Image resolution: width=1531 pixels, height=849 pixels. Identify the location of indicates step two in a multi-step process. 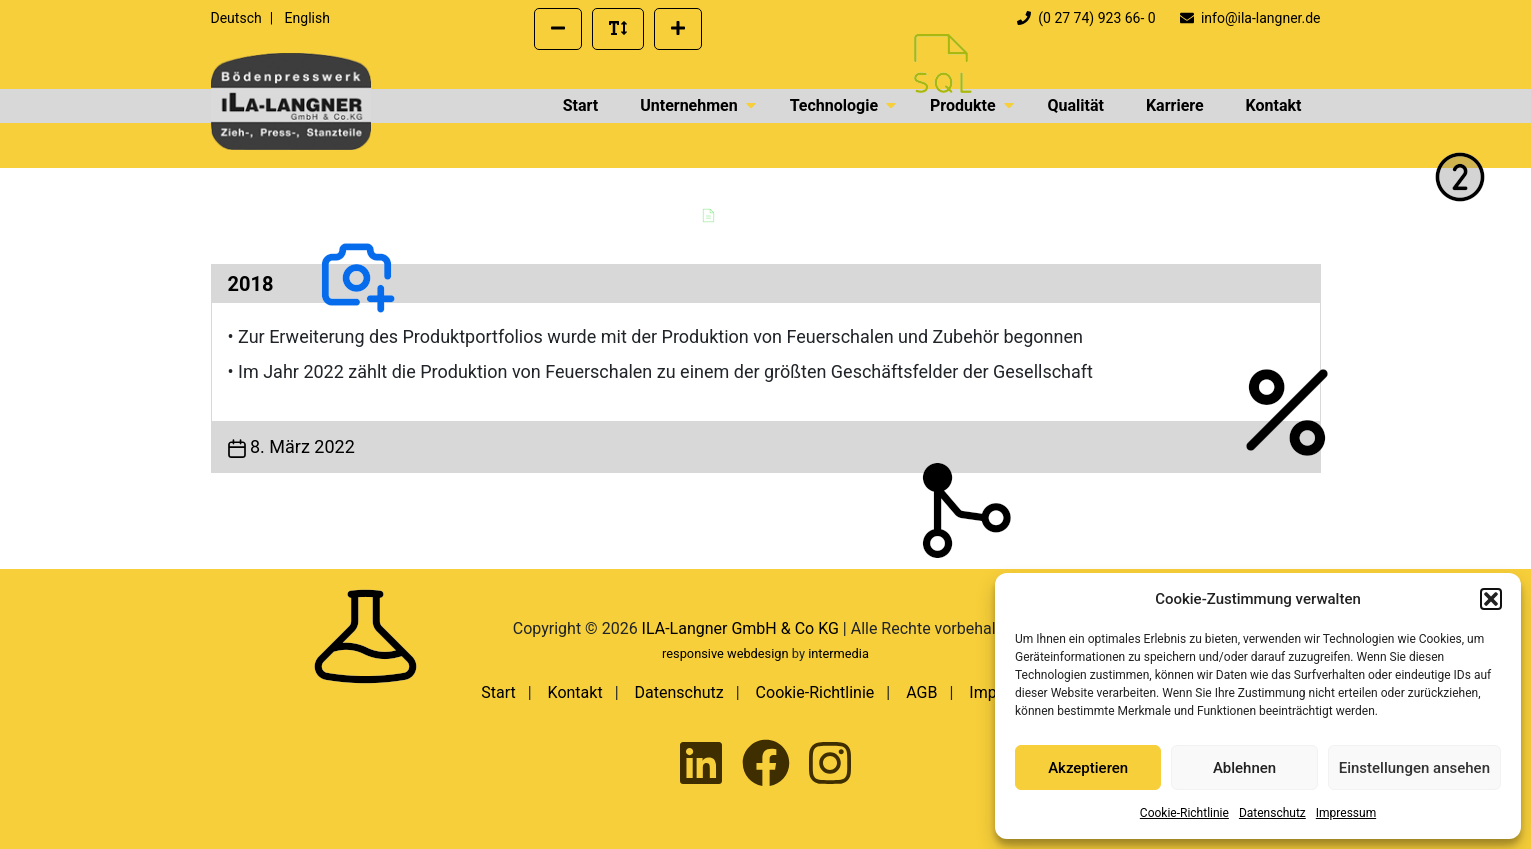
(1460, 177).